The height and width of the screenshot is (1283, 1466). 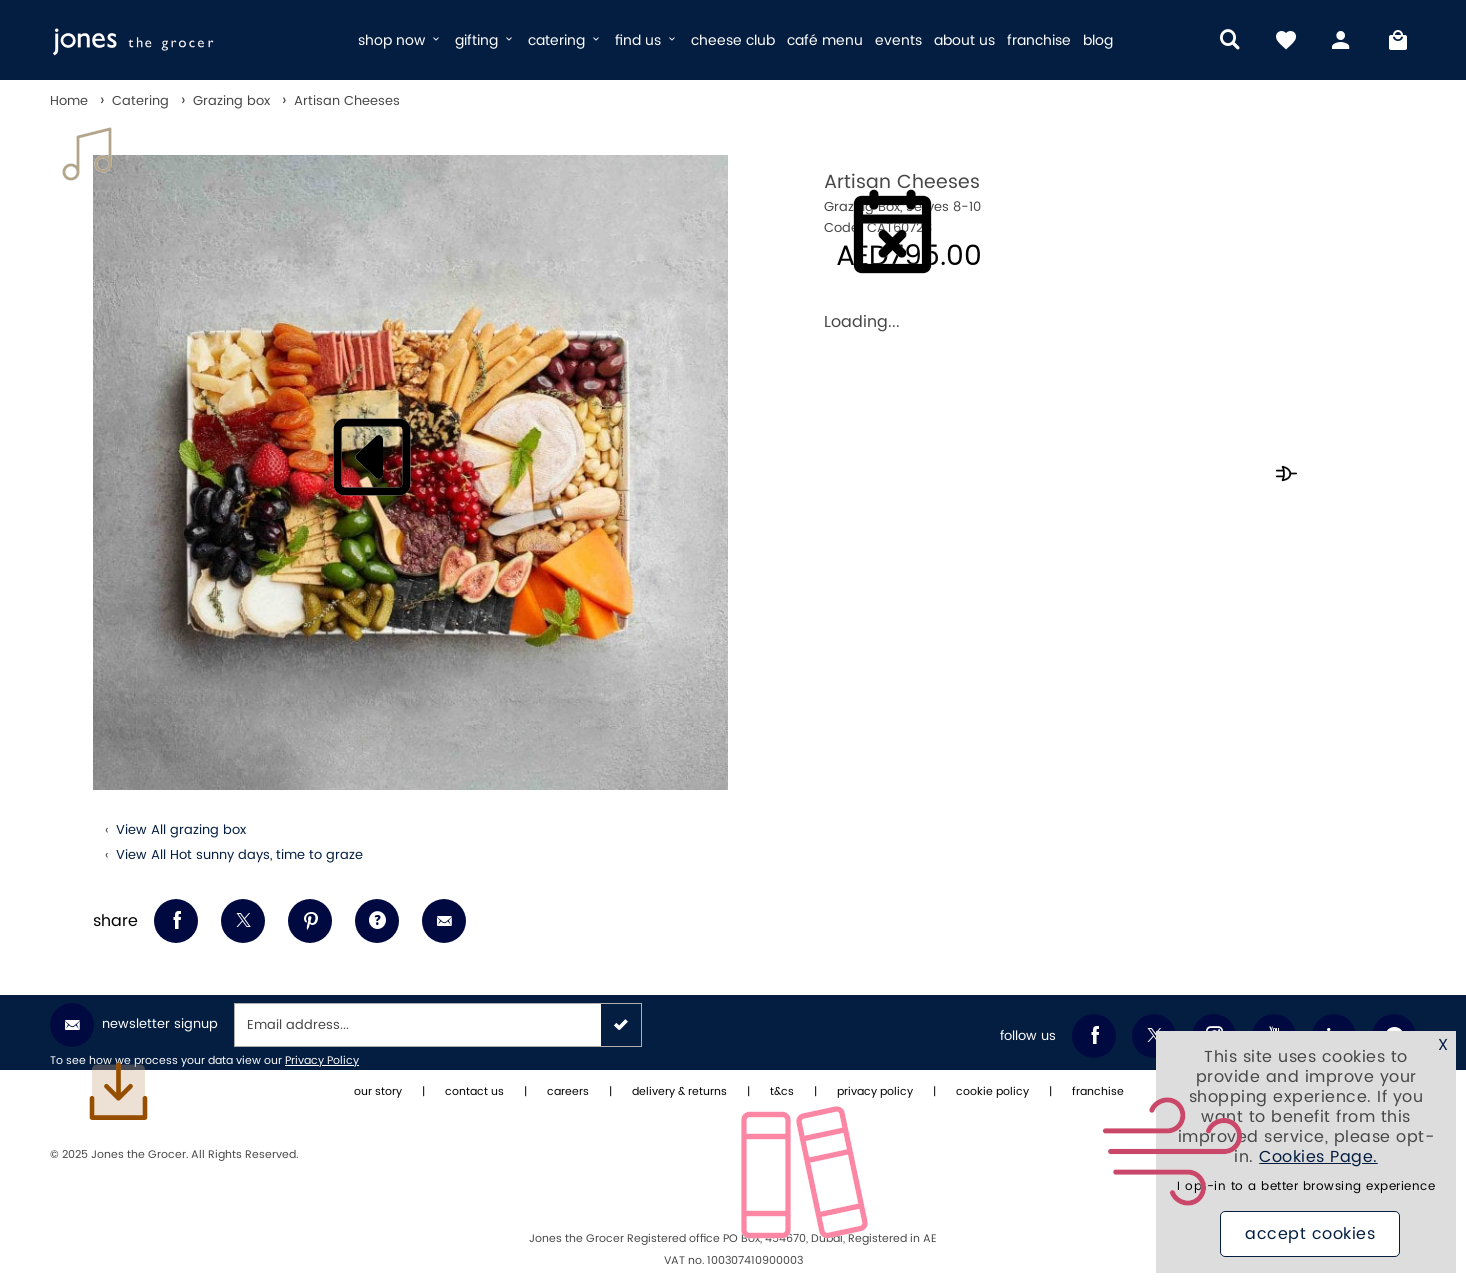 What do you see at coordinates (90, 155) in the screenshot?
I see `access music or audio player` at bounding box center [90, 155].